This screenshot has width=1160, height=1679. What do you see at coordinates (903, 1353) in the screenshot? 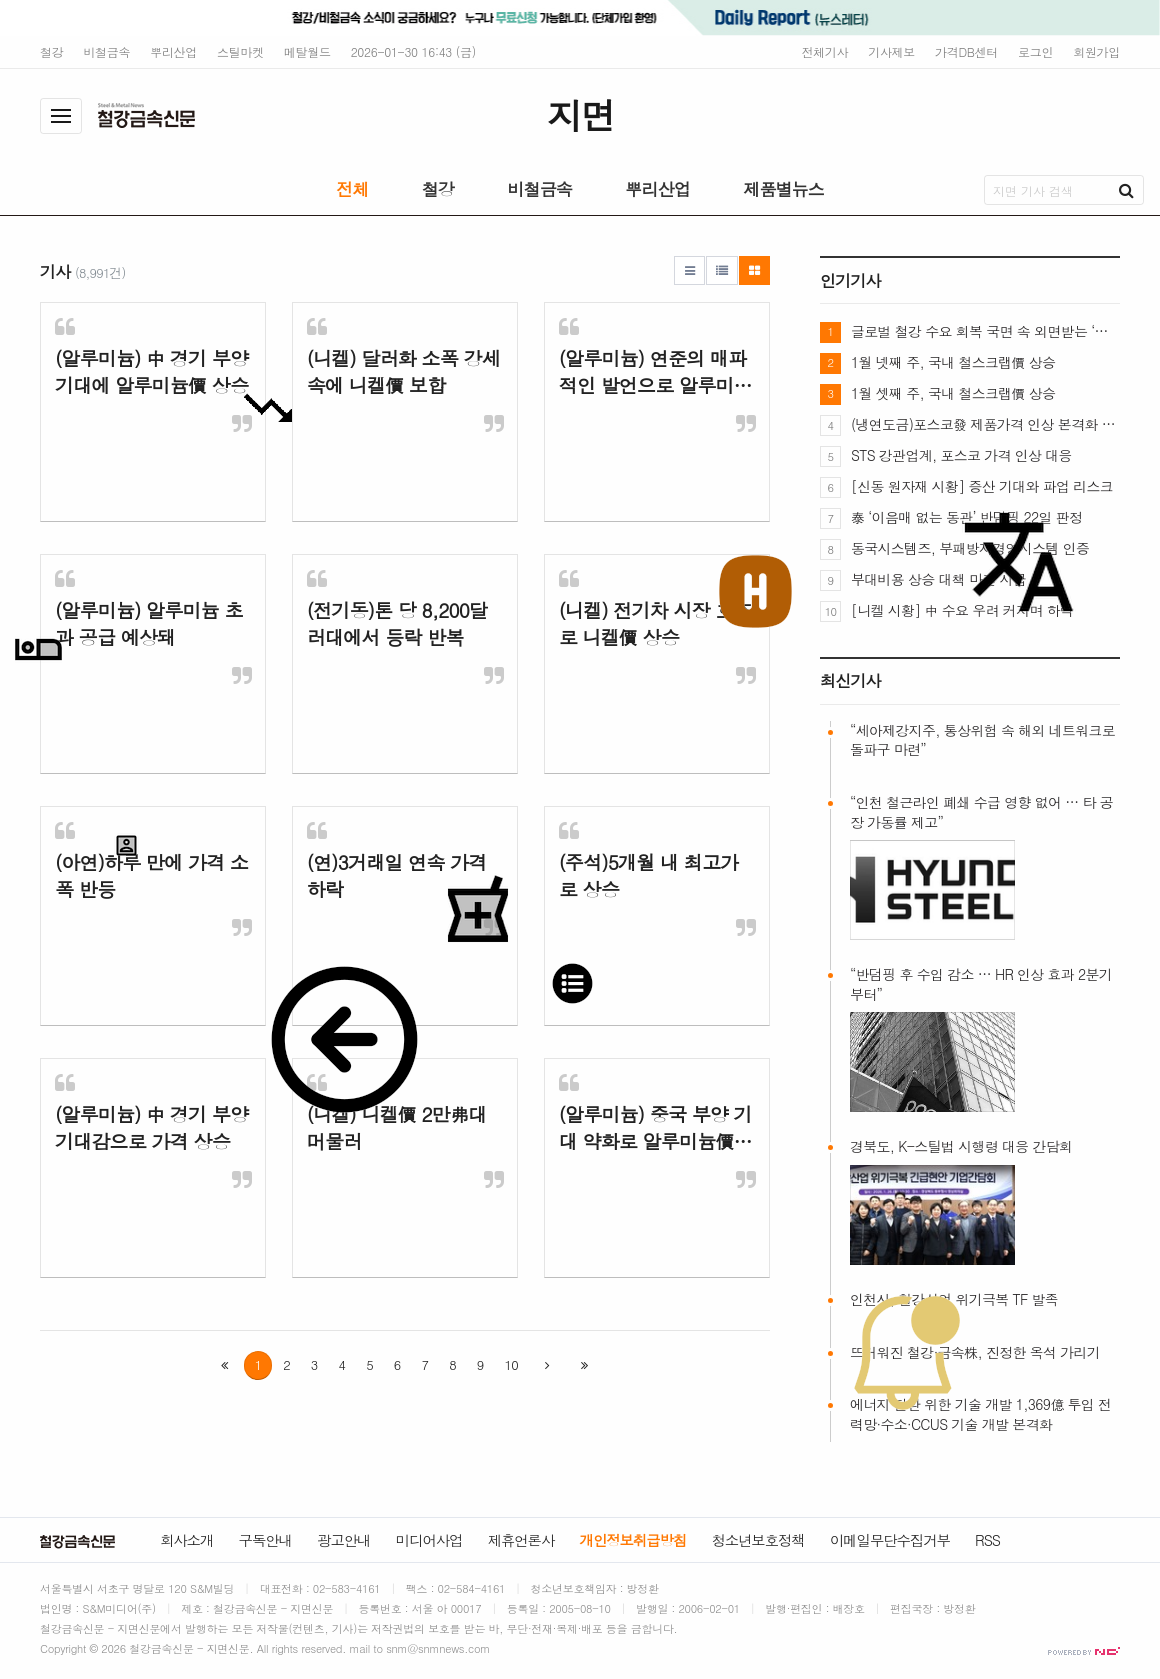
I see `indicates new notifications are available` at bounding box center [903, 1353].